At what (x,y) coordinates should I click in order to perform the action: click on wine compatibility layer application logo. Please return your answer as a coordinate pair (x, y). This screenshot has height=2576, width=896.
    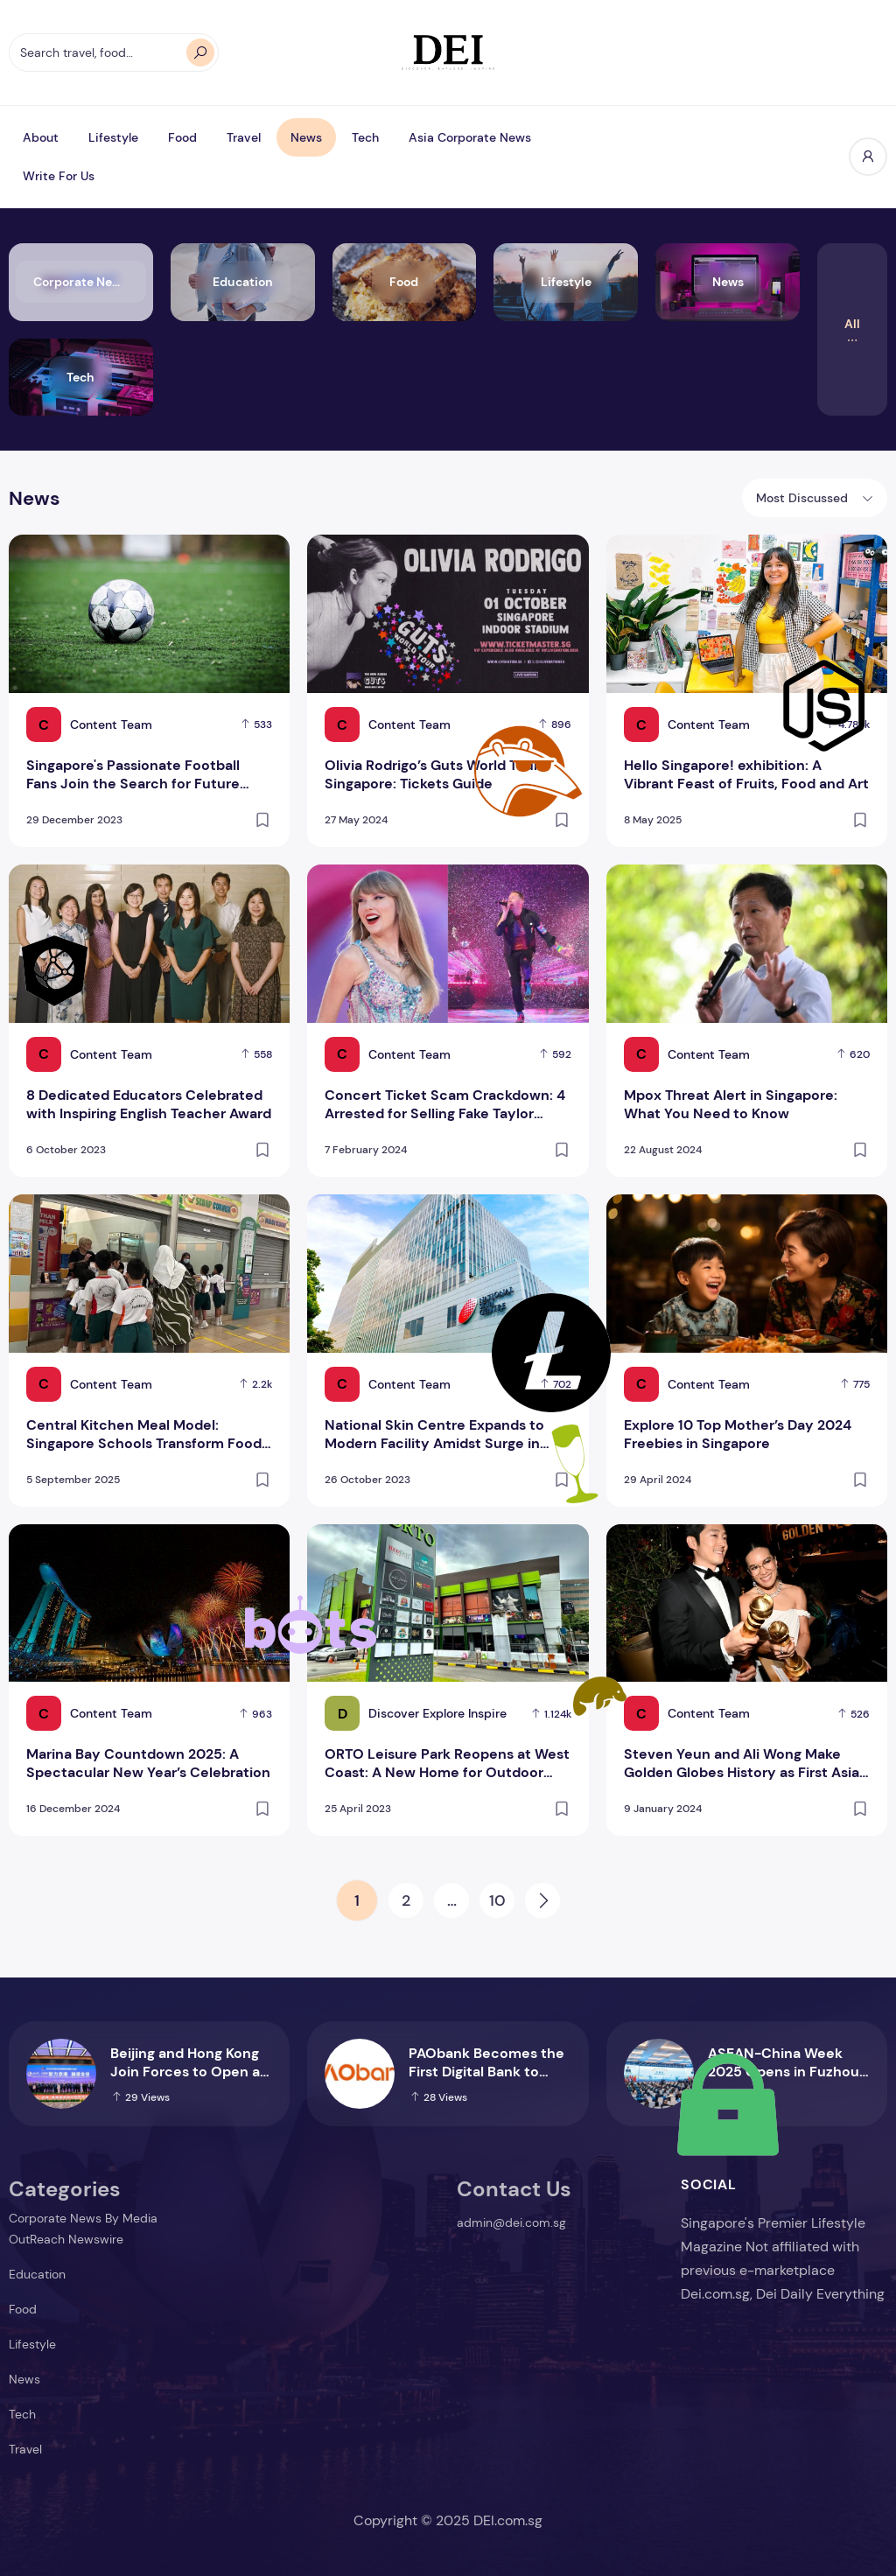
    Looking at the image, I should click on (575, 1464).